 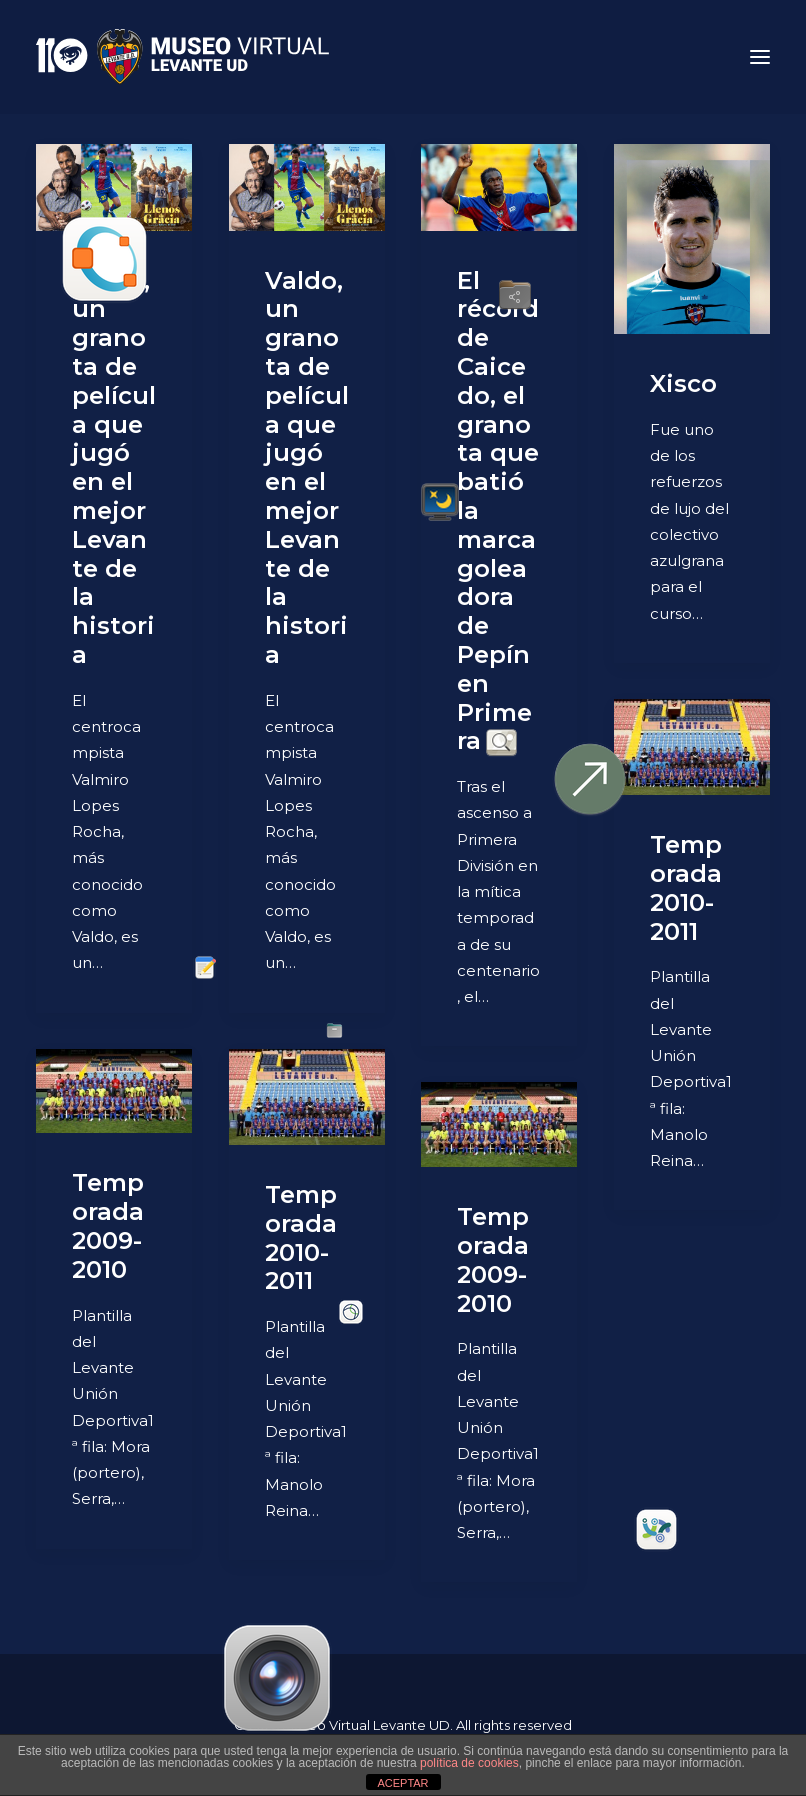 I want to click on access screensaver settings, so click(x=440, y=502).